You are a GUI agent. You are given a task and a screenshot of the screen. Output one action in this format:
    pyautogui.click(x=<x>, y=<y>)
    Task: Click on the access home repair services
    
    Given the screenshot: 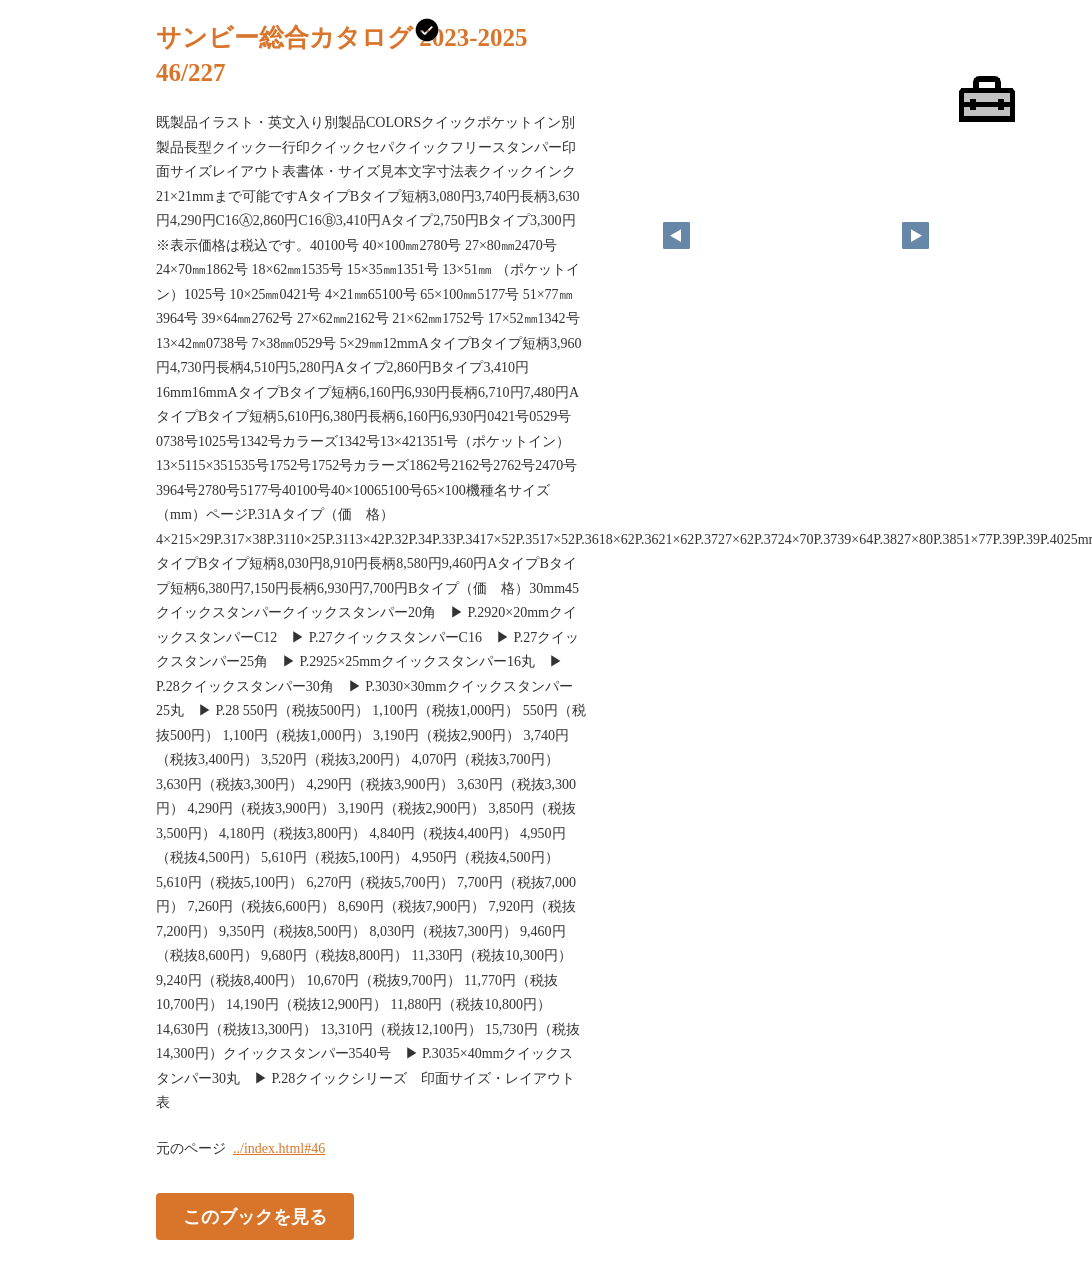 What is the action you would take?
    pyautogui.click(x=987, y=99)
    